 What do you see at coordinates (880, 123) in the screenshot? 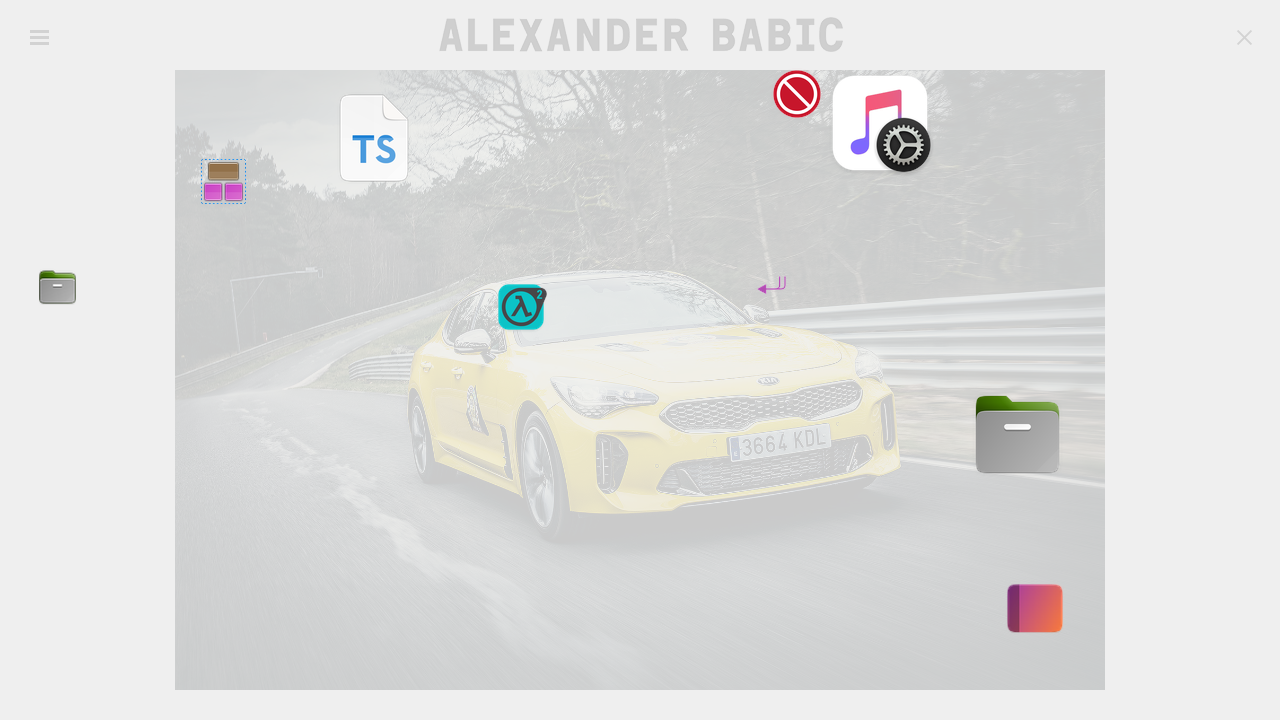
I see `open audio or music playback settings` at bounding box center [880, 123].